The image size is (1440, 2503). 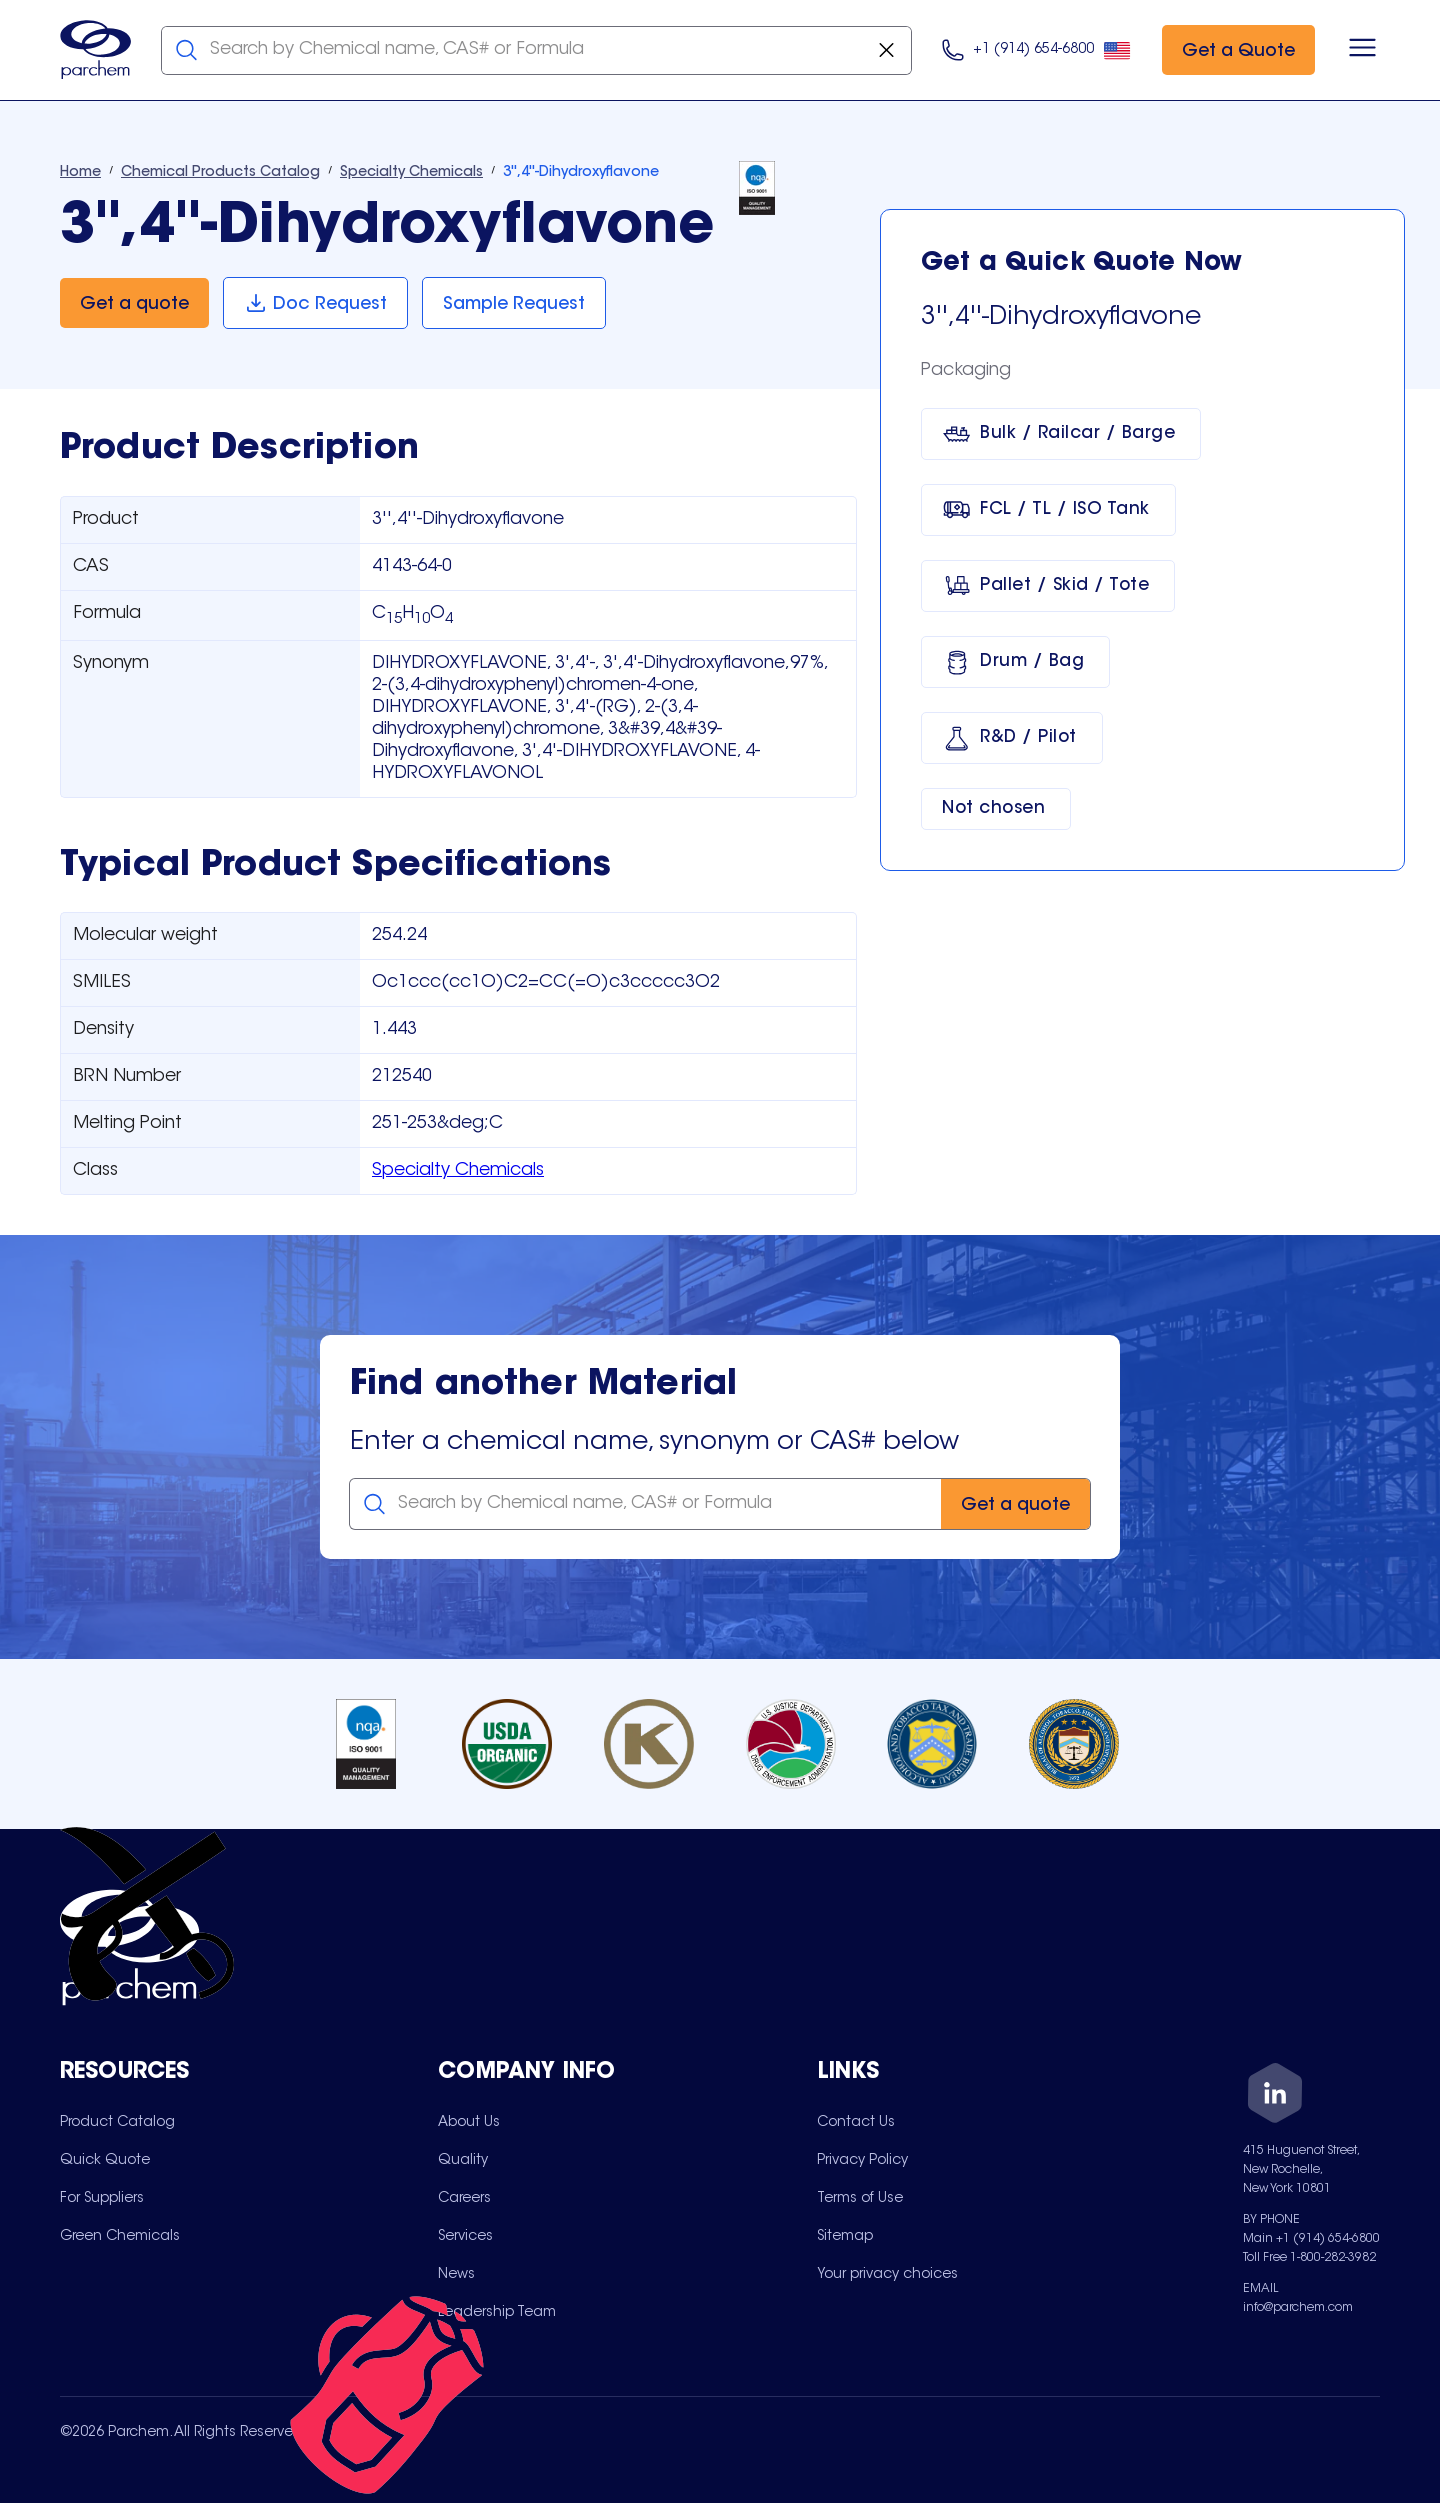 I want to click on access pirate or swashbuckler game mode, so click(x=147, y=1913).